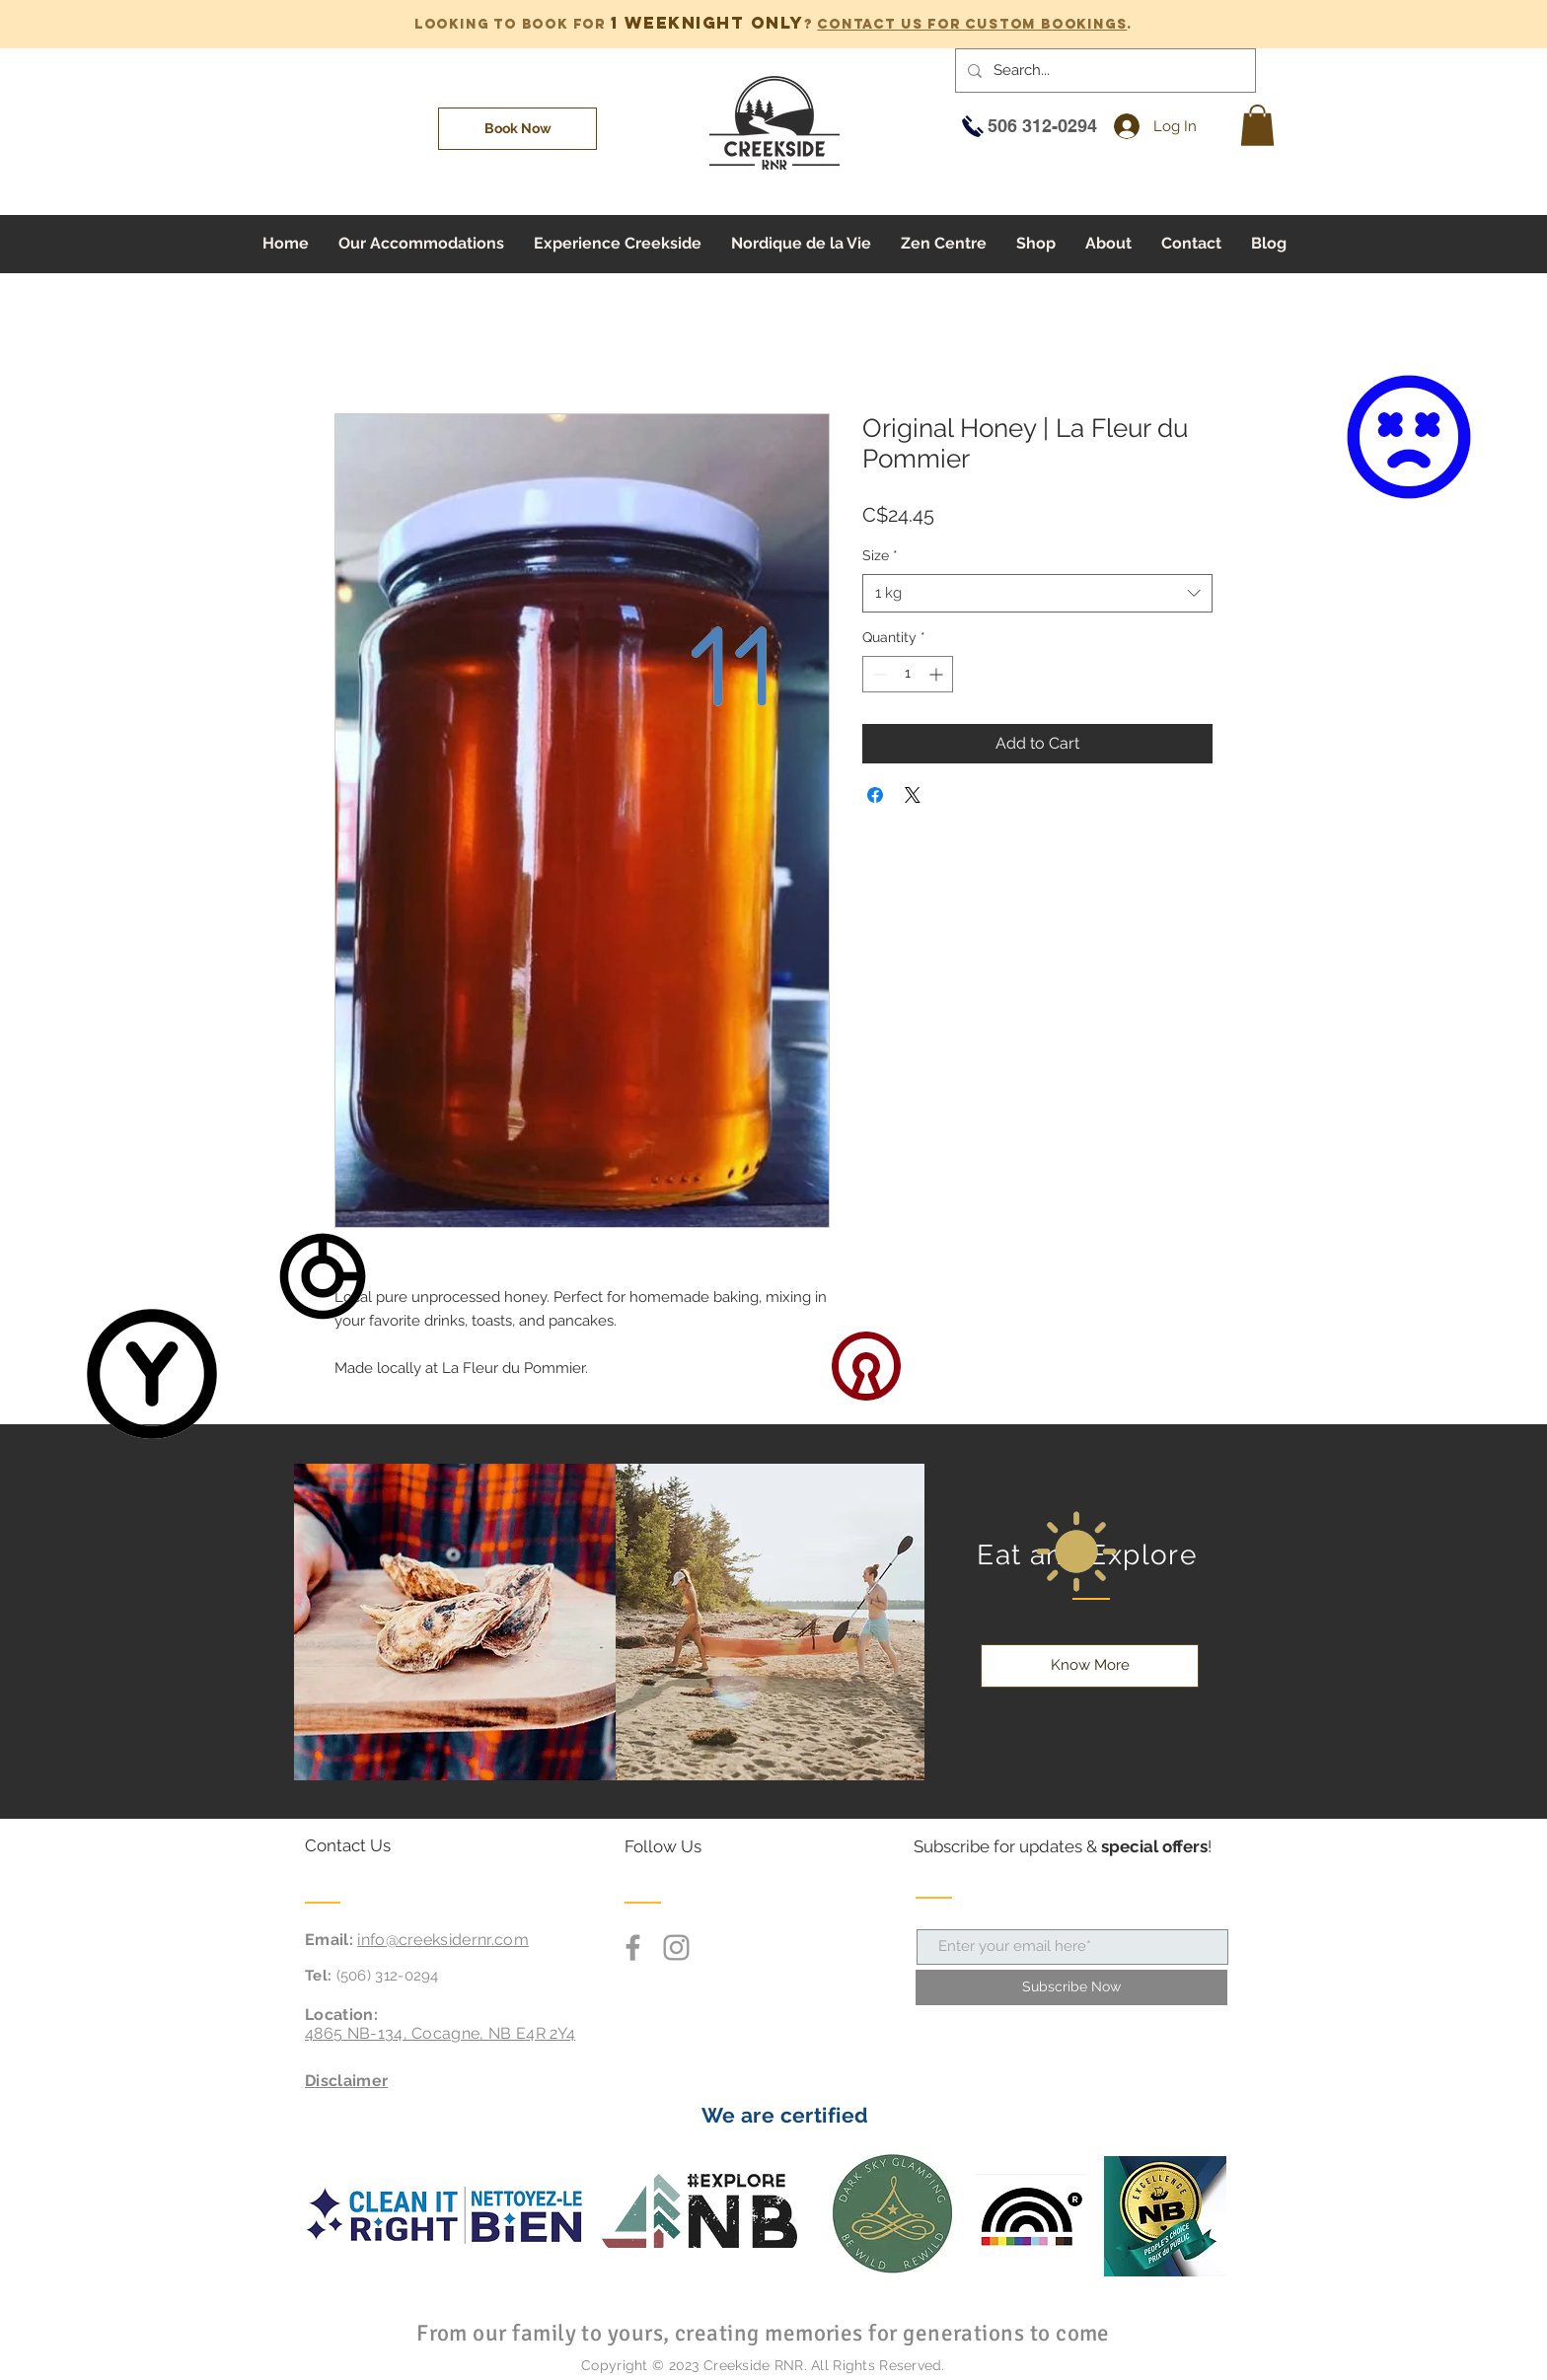  I want to click on view donut chart analytics, so click(323, 1276).